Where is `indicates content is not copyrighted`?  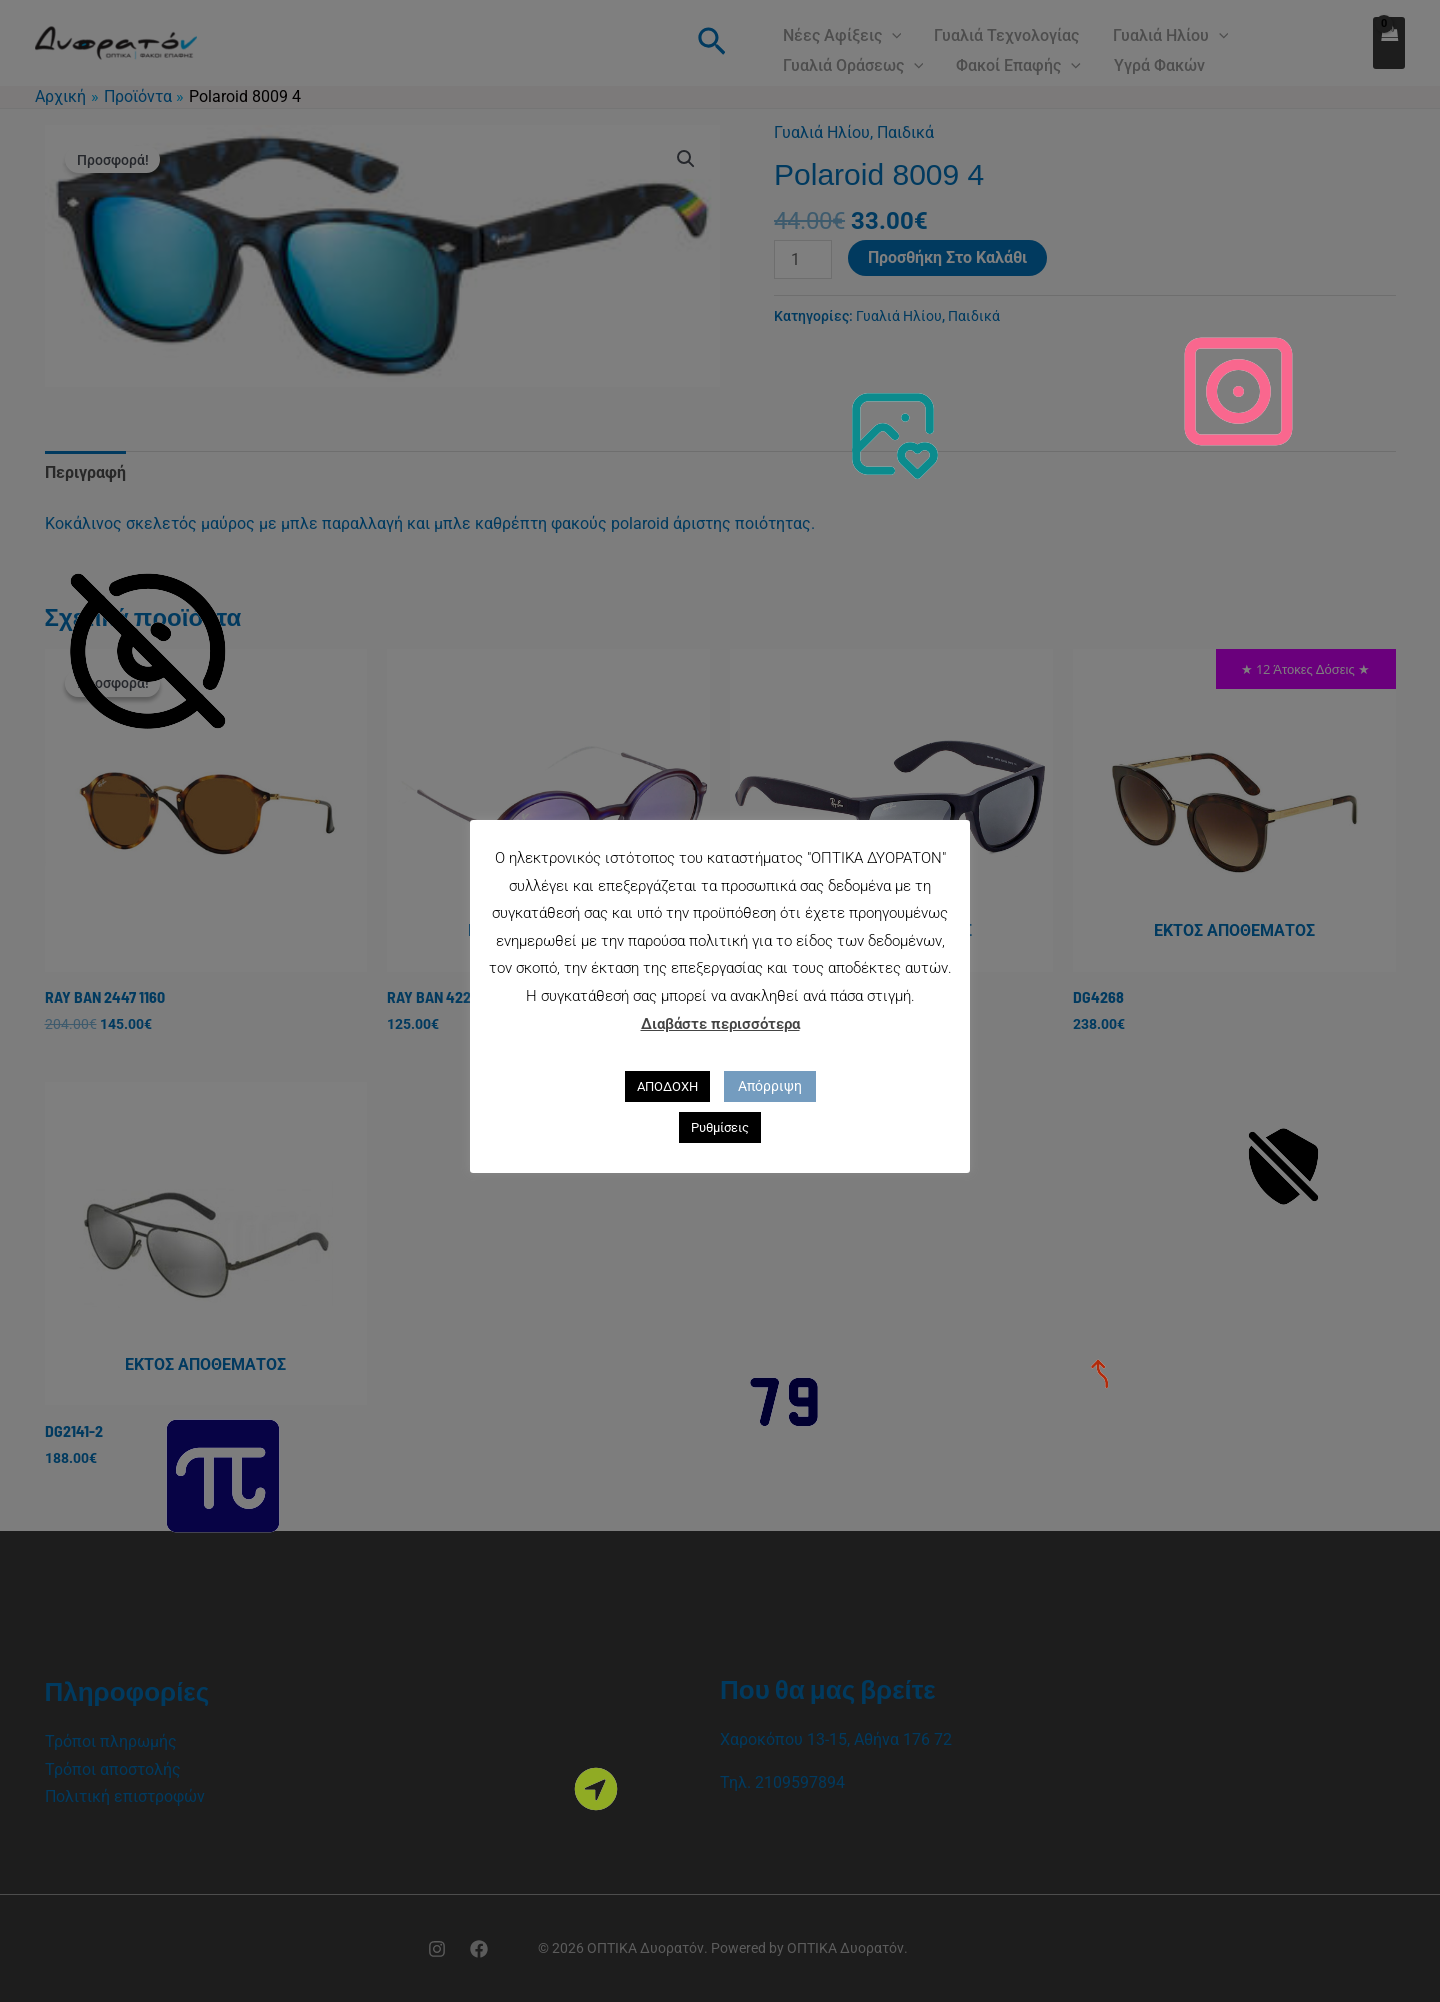 indicates content is not copyrighted is located at coordinates (148, 651).